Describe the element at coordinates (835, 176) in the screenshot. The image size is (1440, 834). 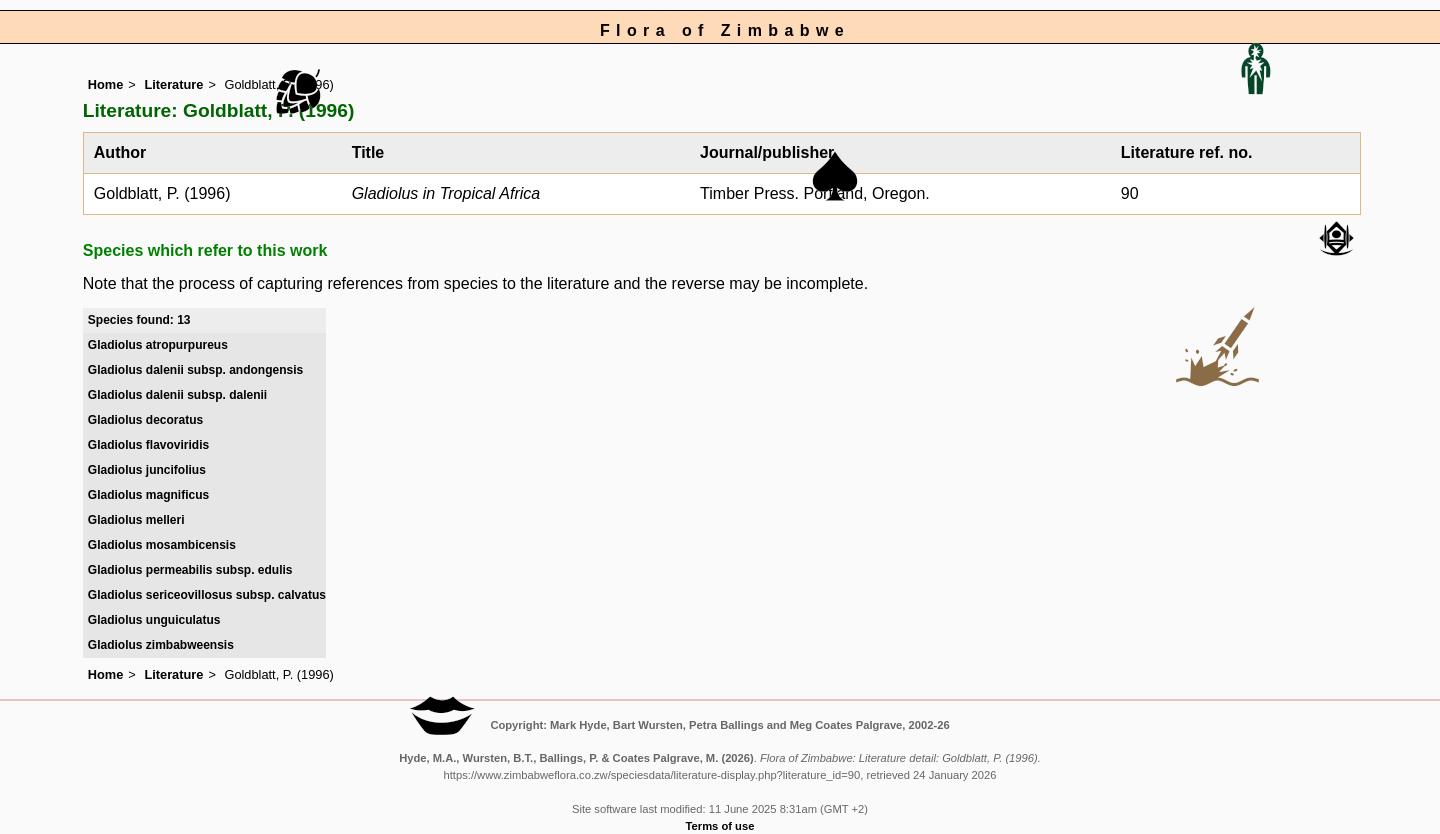
I see `spades suit symbol in a card game` at that location.